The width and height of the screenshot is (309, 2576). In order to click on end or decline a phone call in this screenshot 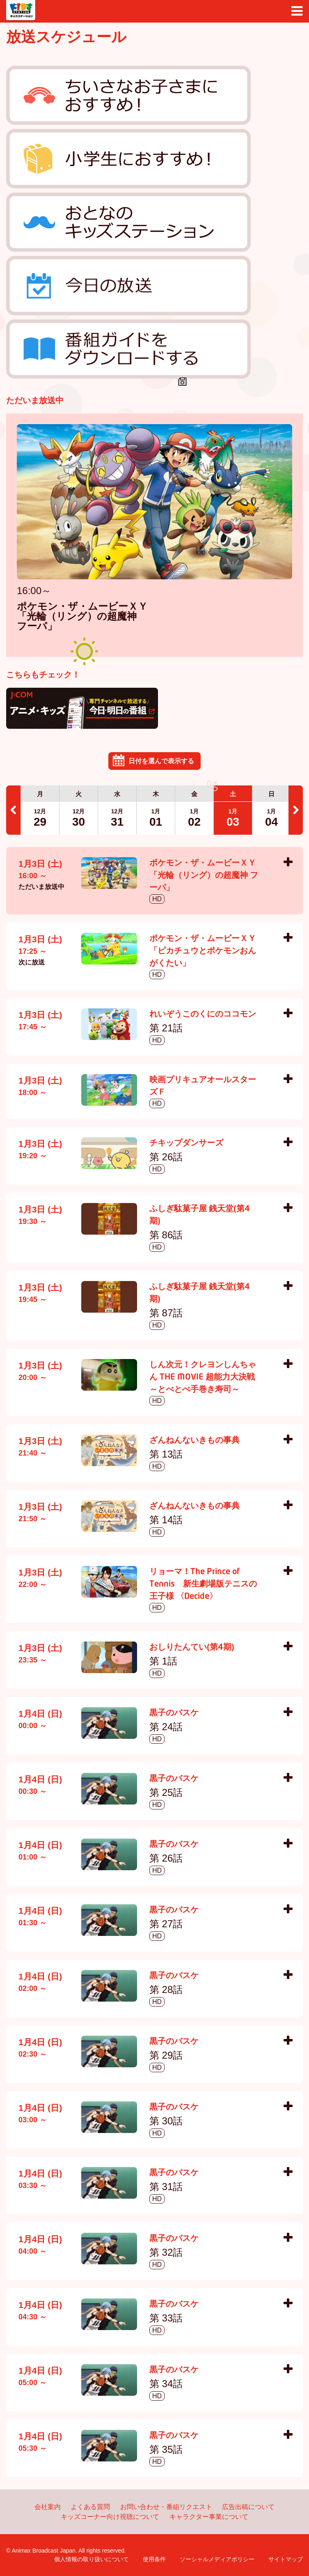, I will do `click(213, 785)`.